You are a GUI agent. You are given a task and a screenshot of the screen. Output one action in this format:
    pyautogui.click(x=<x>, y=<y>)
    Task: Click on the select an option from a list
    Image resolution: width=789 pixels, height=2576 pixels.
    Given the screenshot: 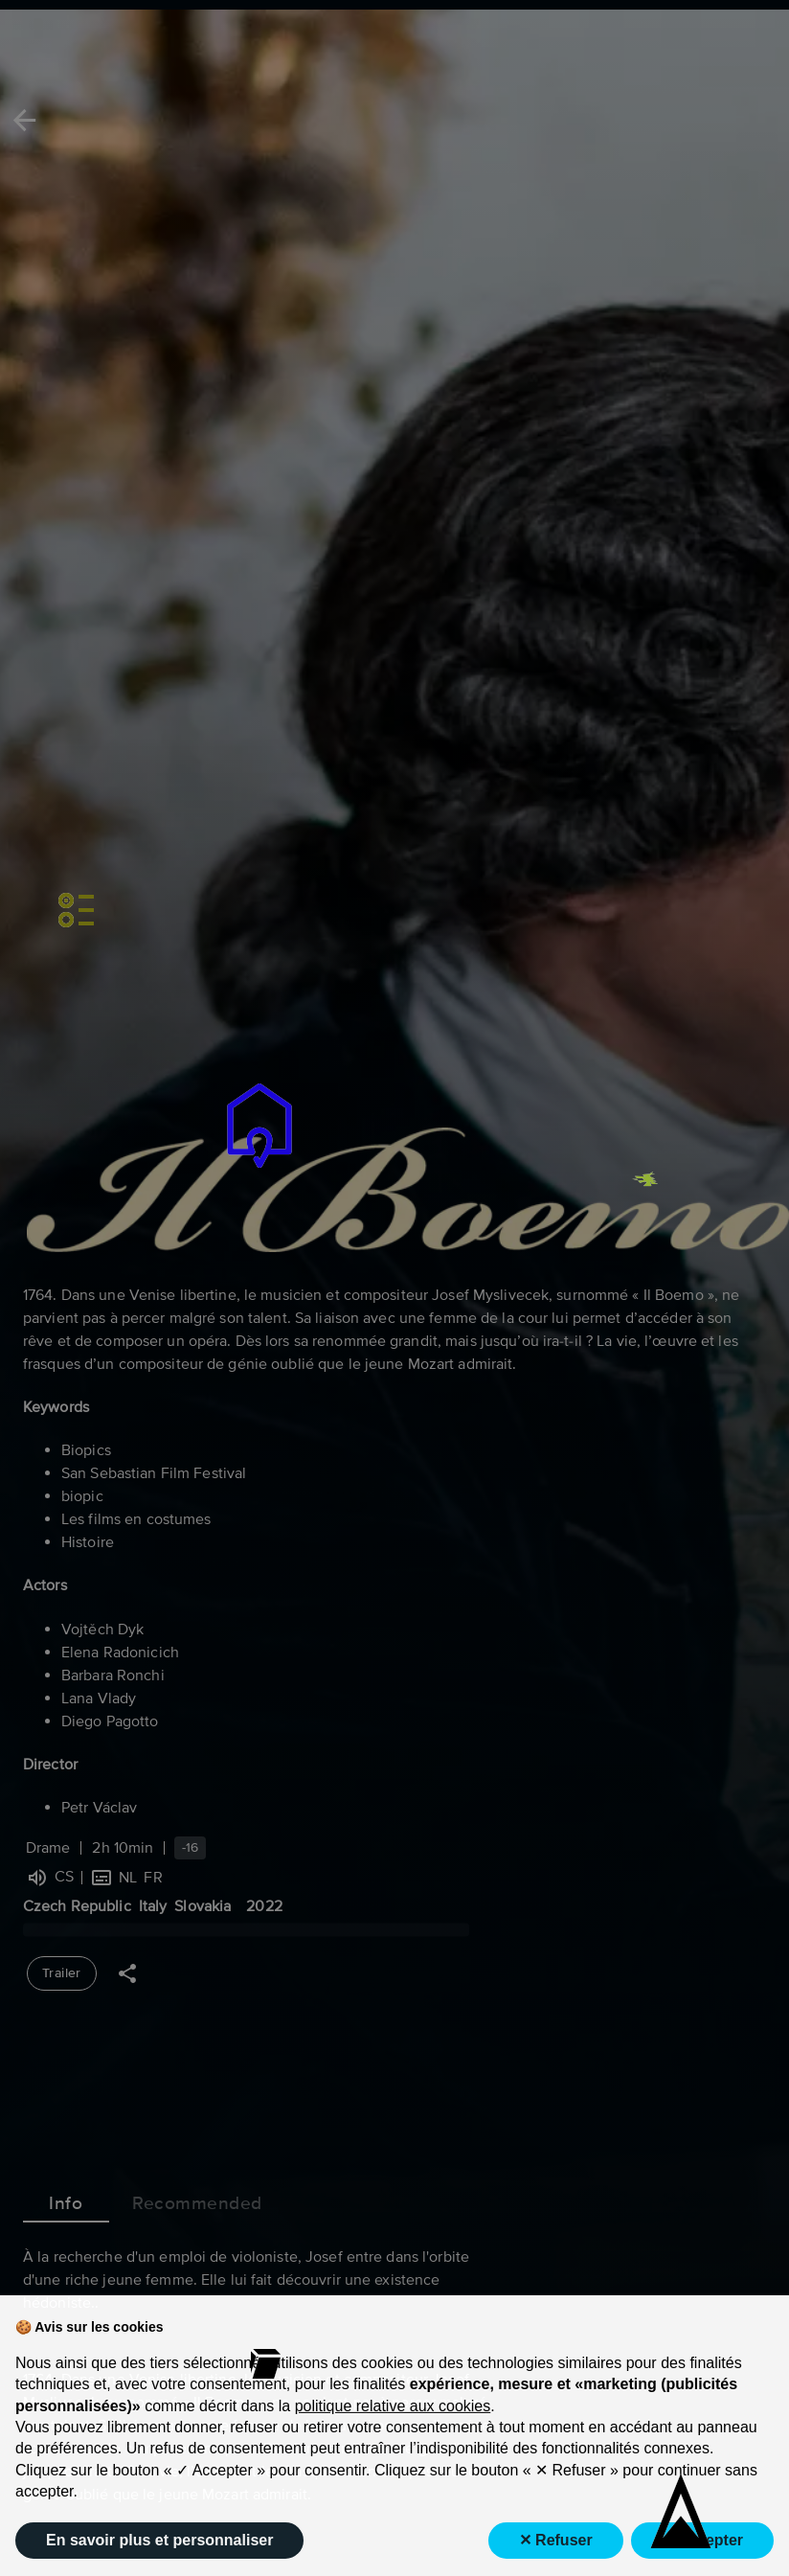 What is the action you would take?
    pyautogui.click(x=77, y=910)
    